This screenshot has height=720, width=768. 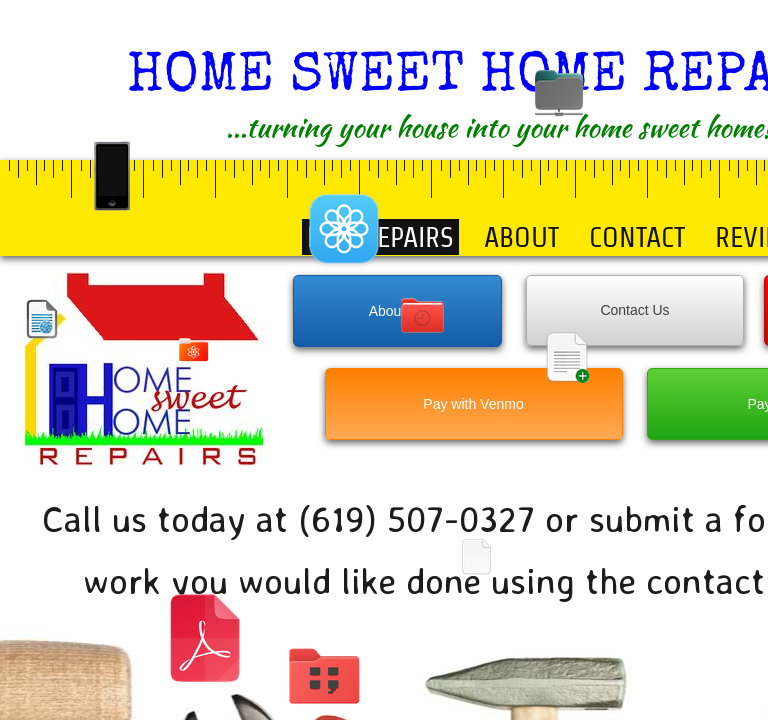 I want to click on open forth programming language projects folder, so click(x=324, y=678).